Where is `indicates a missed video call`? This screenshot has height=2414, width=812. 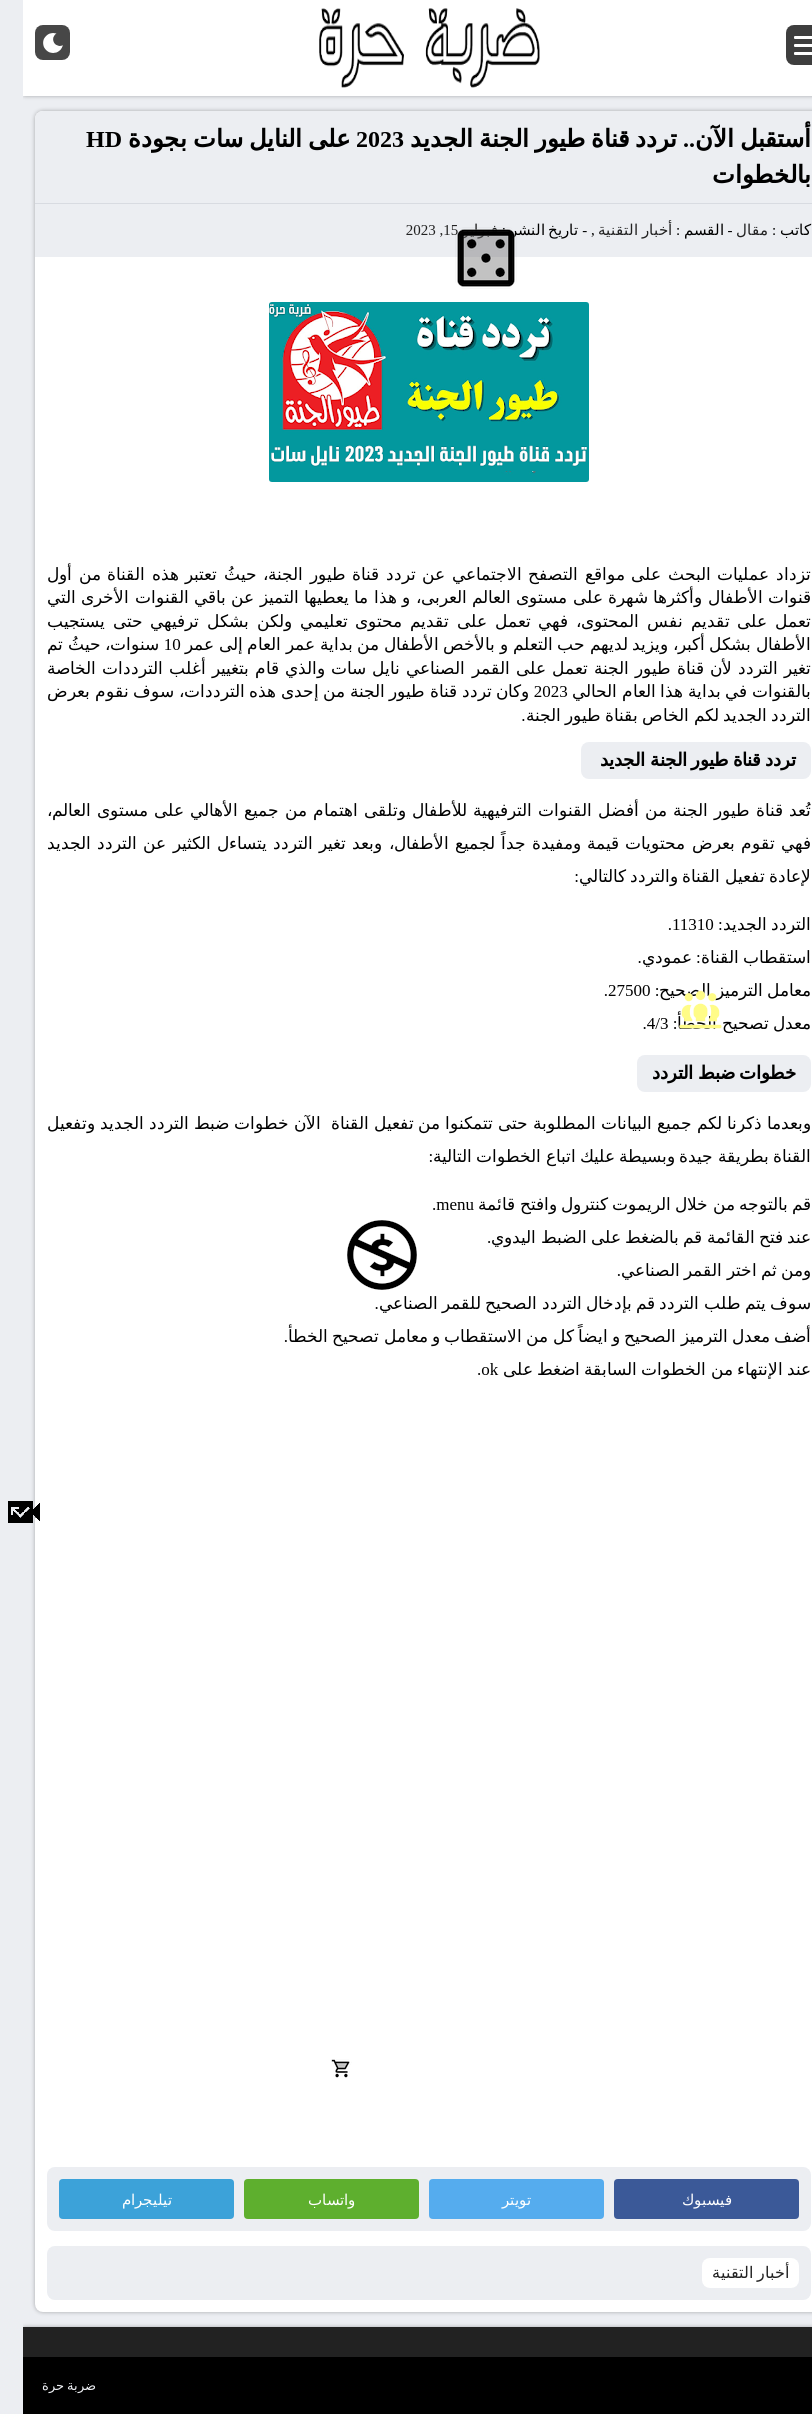
indicates a missed video call is located at coordinates (24, 1512).